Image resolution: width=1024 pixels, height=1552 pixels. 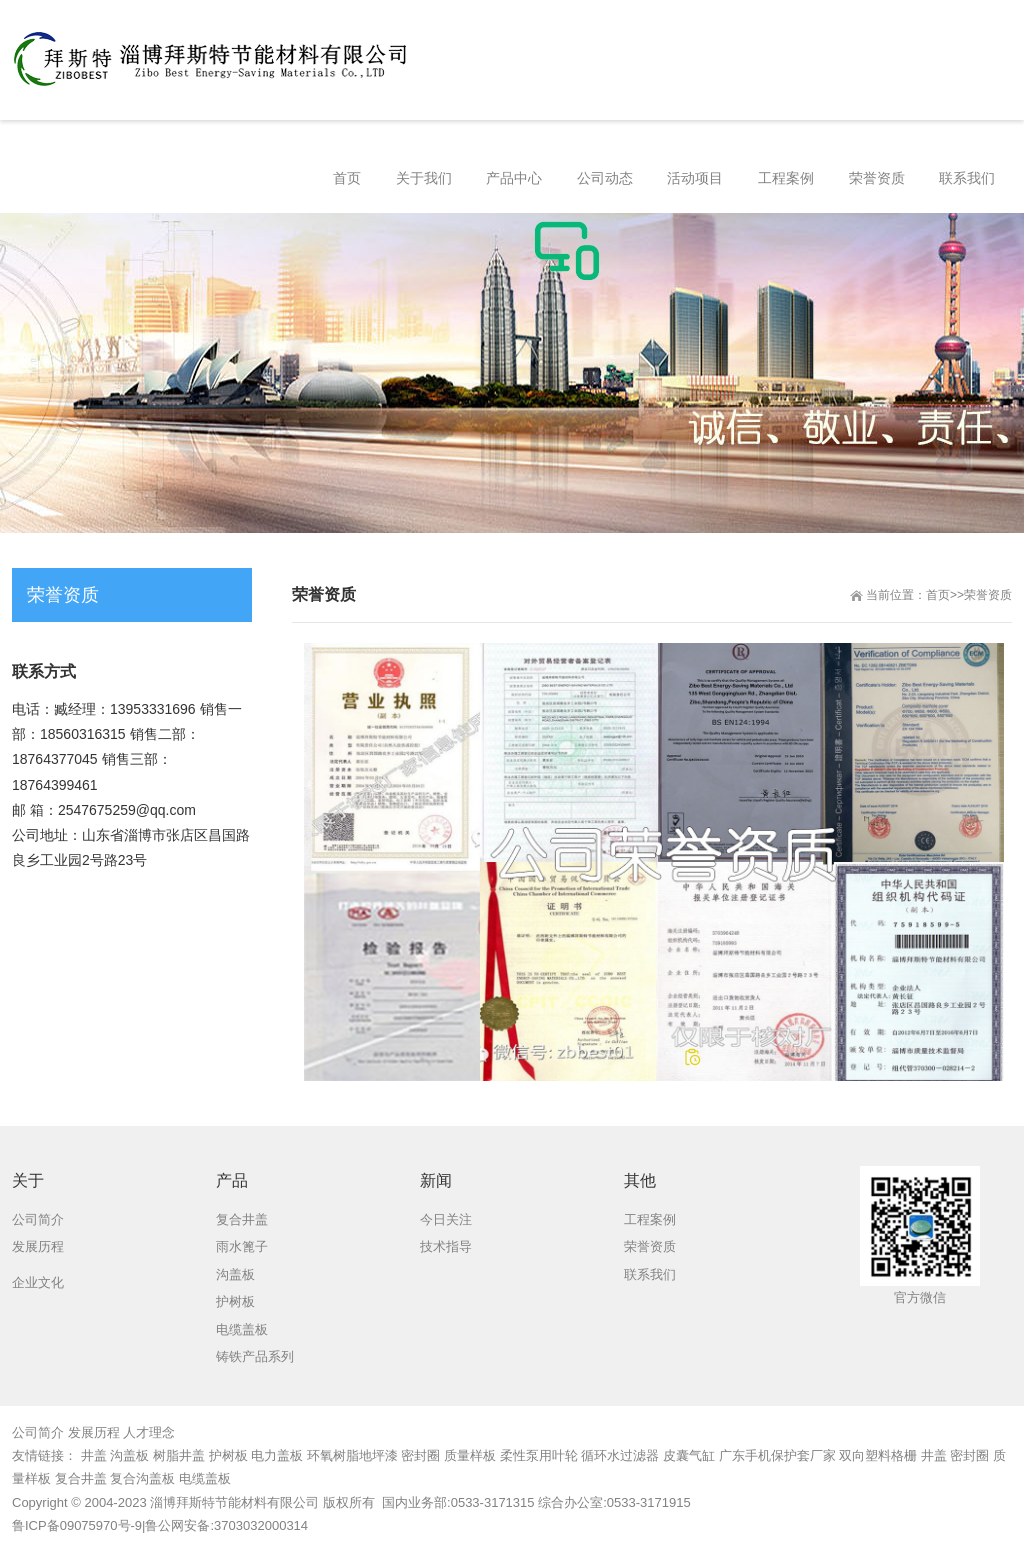 What do you see at coordinates (567, 248) in the screenshot?
I see `switch between desktop and mobile view` at bounding box center [567, 248].